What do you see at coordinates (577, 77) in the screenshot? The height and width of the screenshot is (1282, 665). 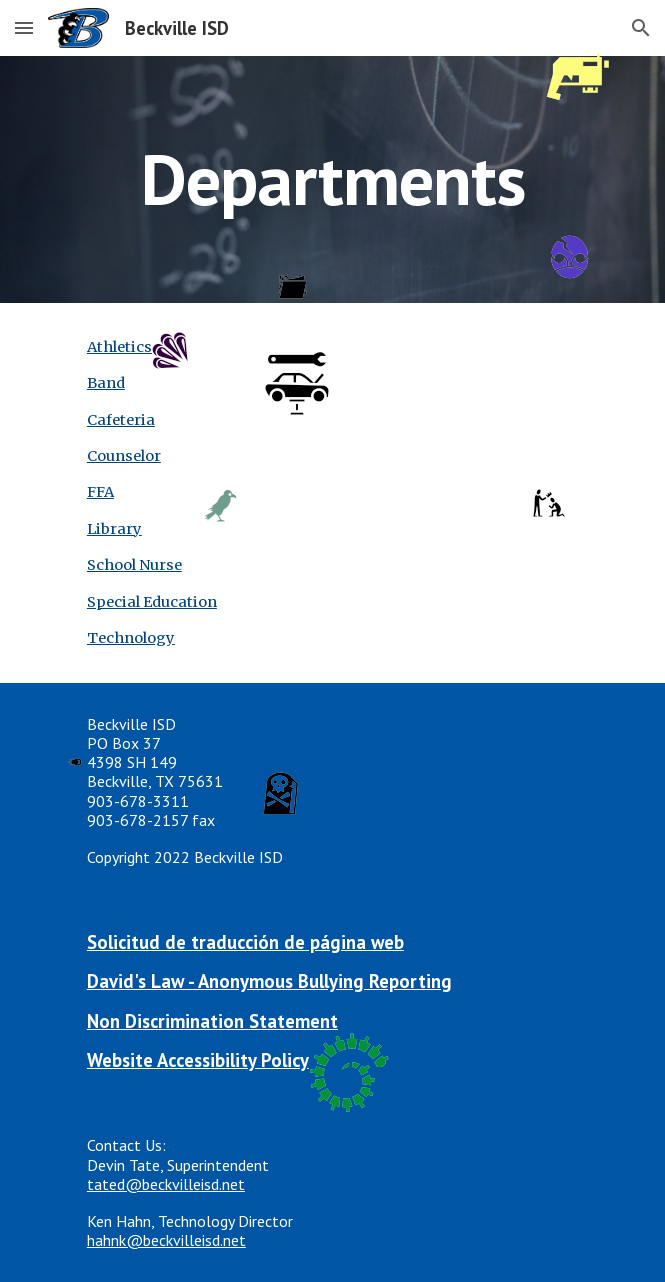 I see `select bolter weapon in game inventory` at bounding box center [577, 77].